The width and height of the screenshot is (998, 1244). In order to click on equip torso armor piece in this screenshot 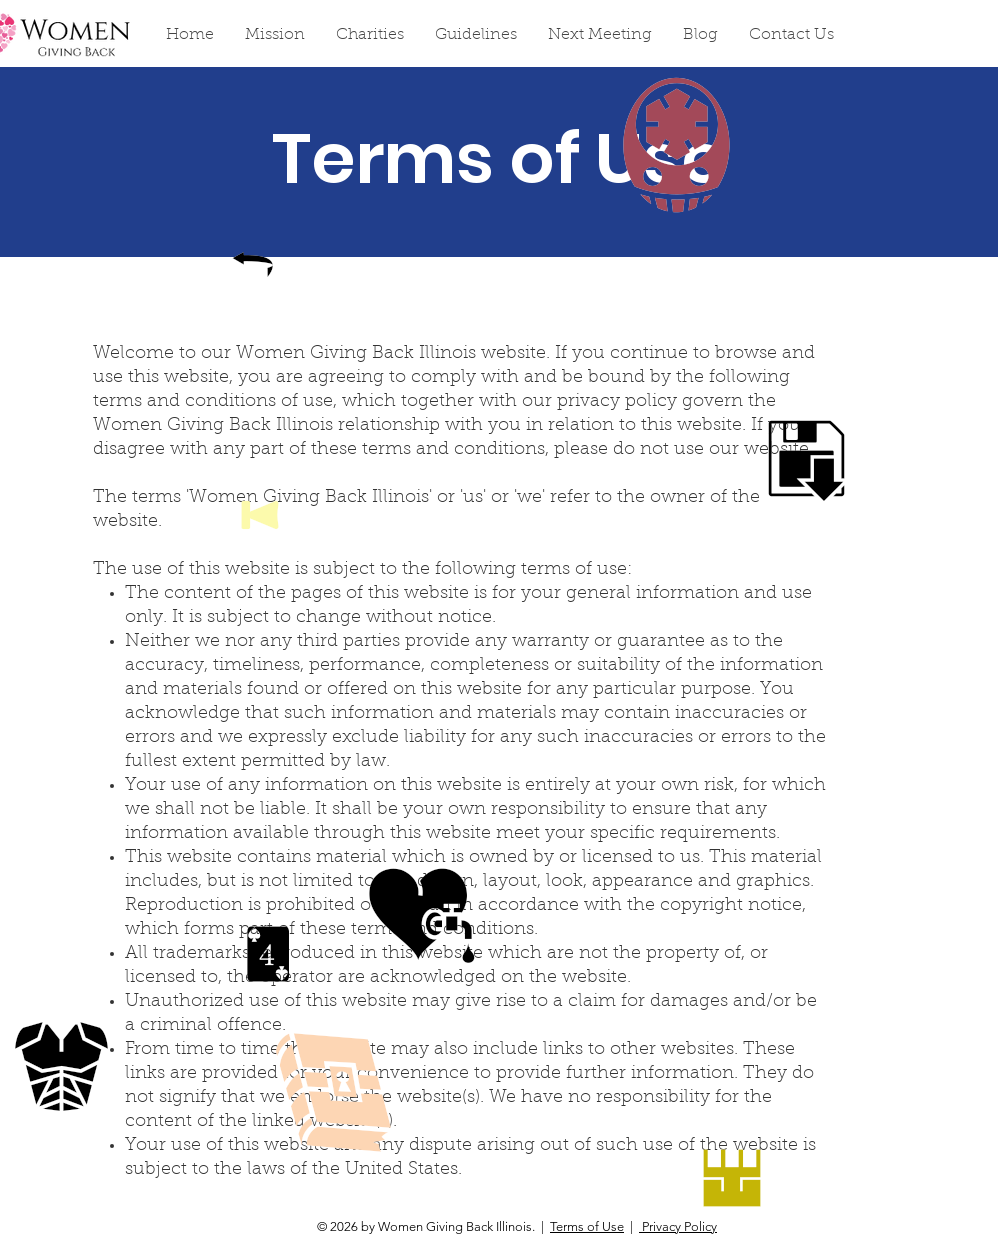, I will do `click(61, 1066)`.